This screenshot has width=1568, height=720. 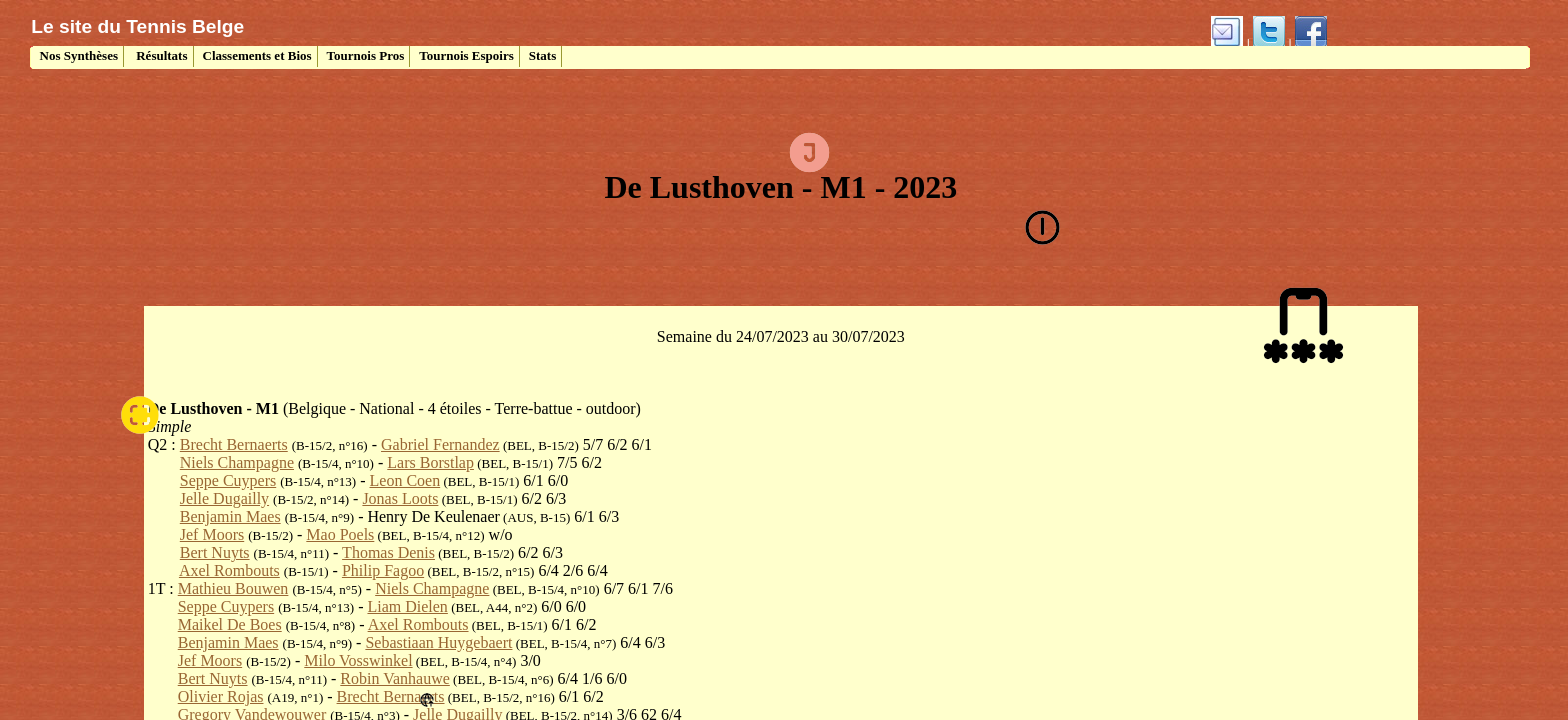 I want to click on tap to scan a QR code or barcode, so click(x=140, y=415).